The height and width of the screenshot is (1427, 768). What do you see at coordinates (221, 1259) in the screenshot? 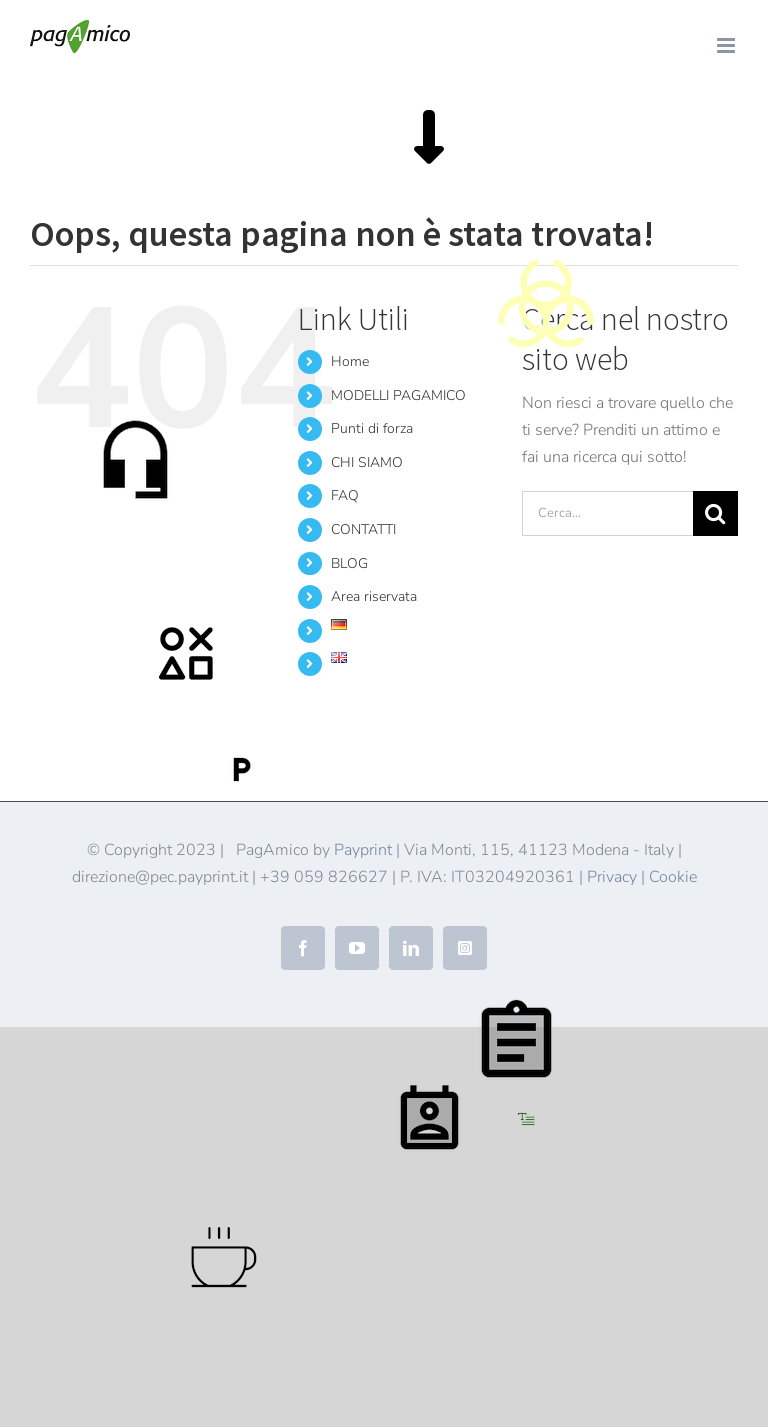
I see `find nearby coffee shops or cafes` at bounding box center [221, 1259].